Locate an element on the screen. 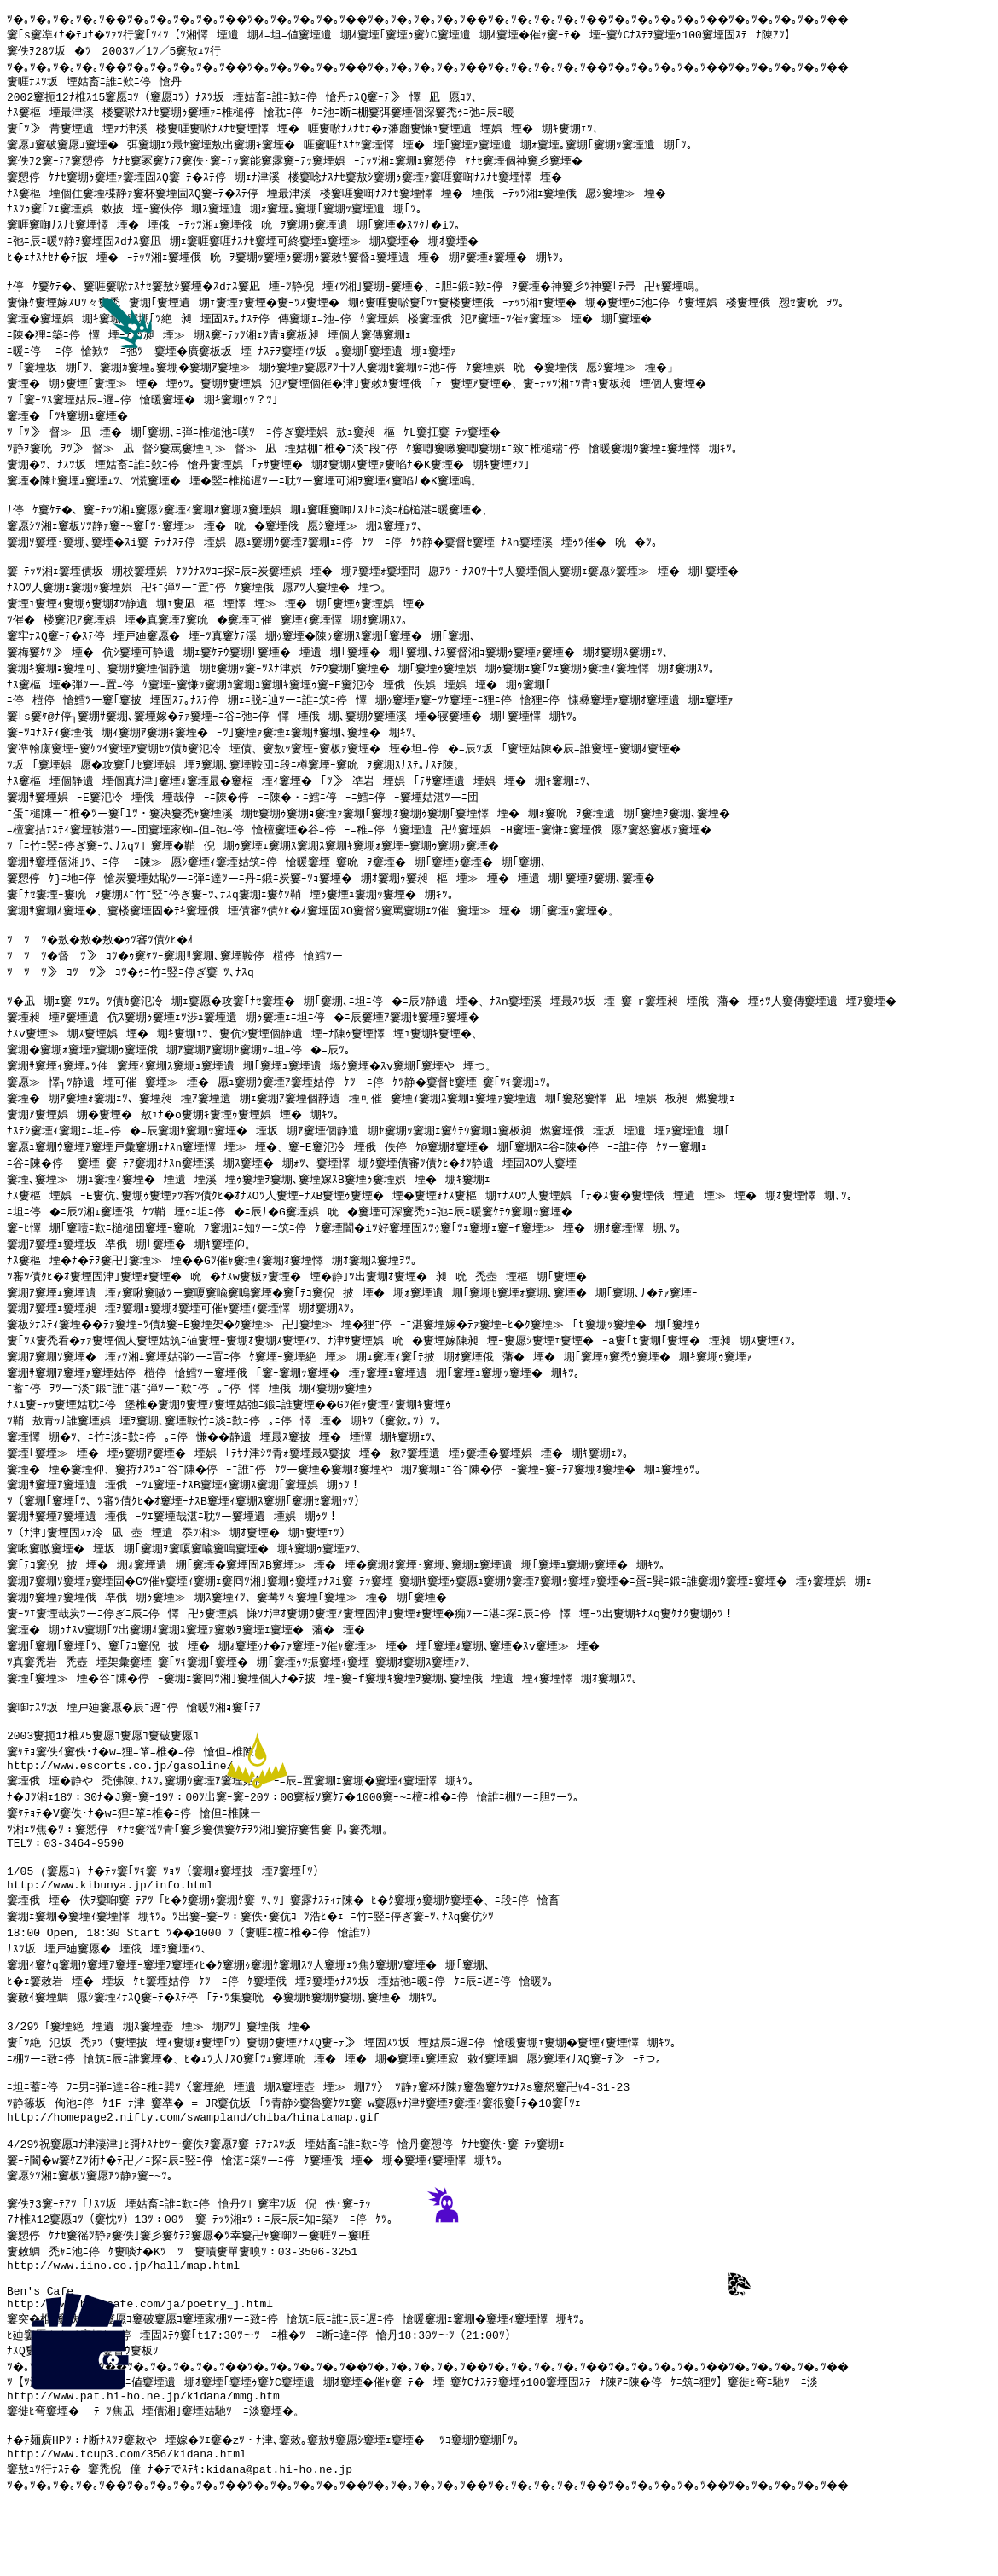  access your wallet or payment methods is located at coordinates (78, 2342).